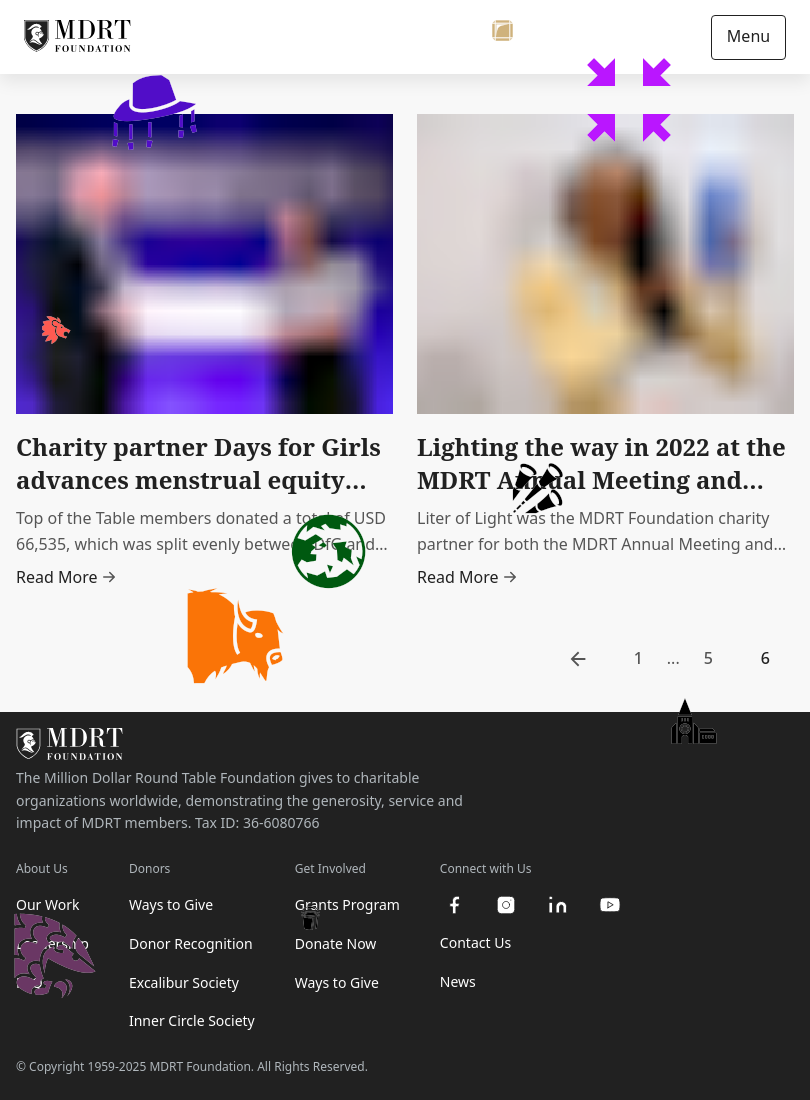  Describe the element at coordinates (58, 956) in the screenshot. I see `pangolin character or creature icon` at that location.